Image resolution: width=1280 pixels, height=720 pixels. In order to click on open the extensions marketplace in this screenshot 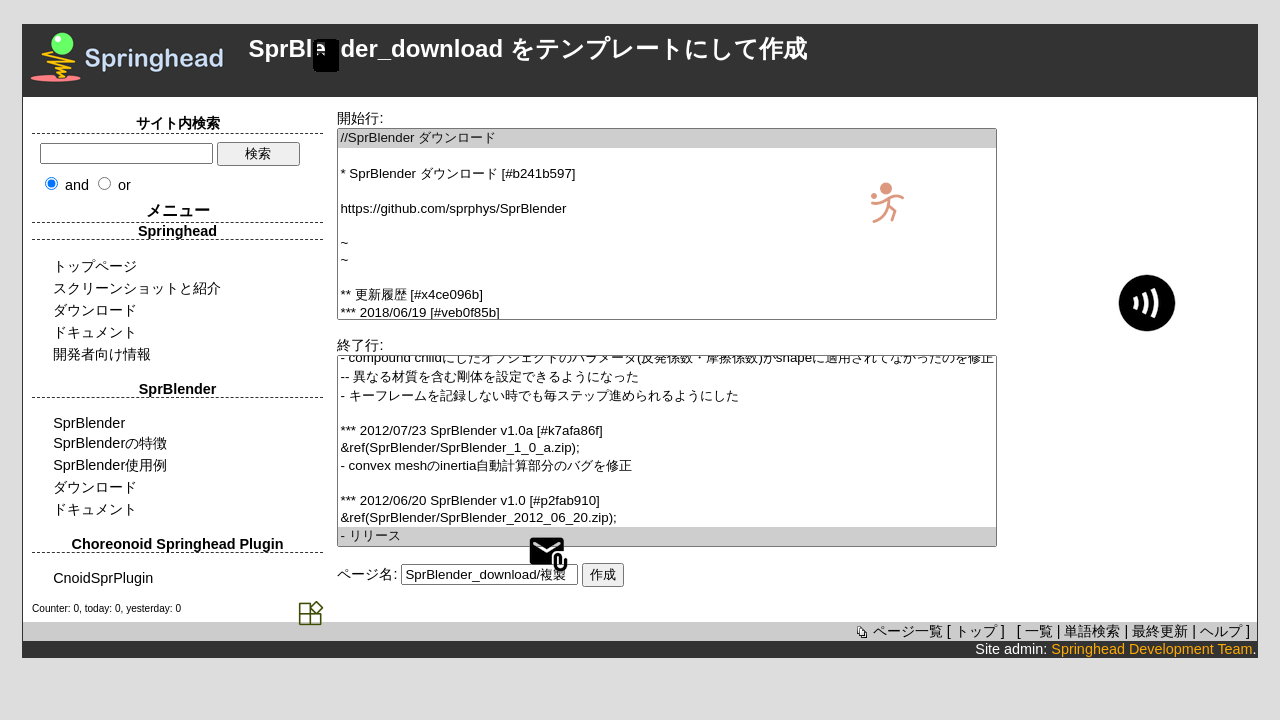, I will do `click(310, 613)`.